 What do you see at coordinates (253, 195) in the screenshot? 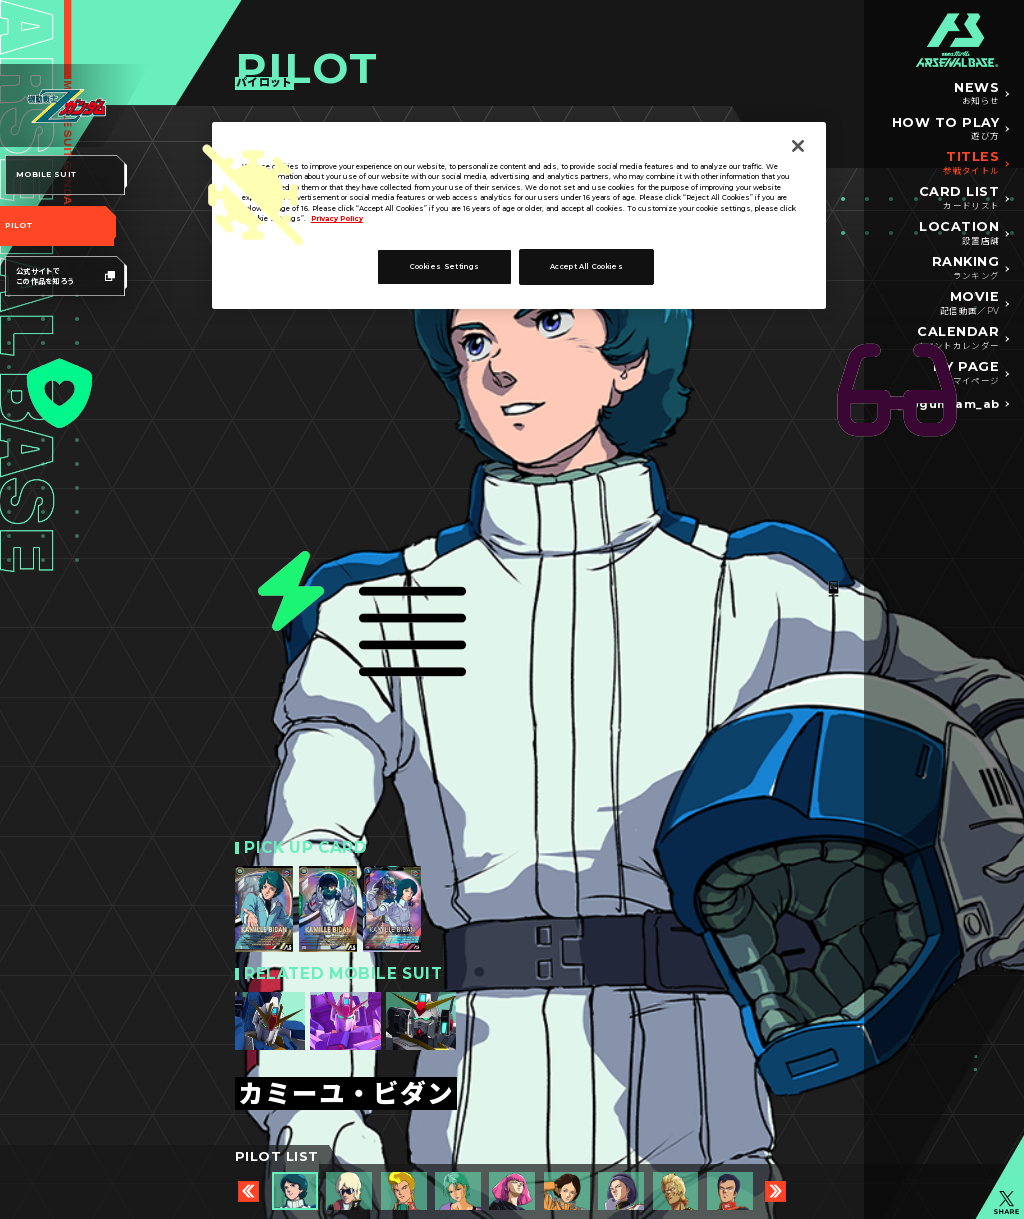
I see `indicates covid-free or virus-free status` at bounding box center [253, 195].